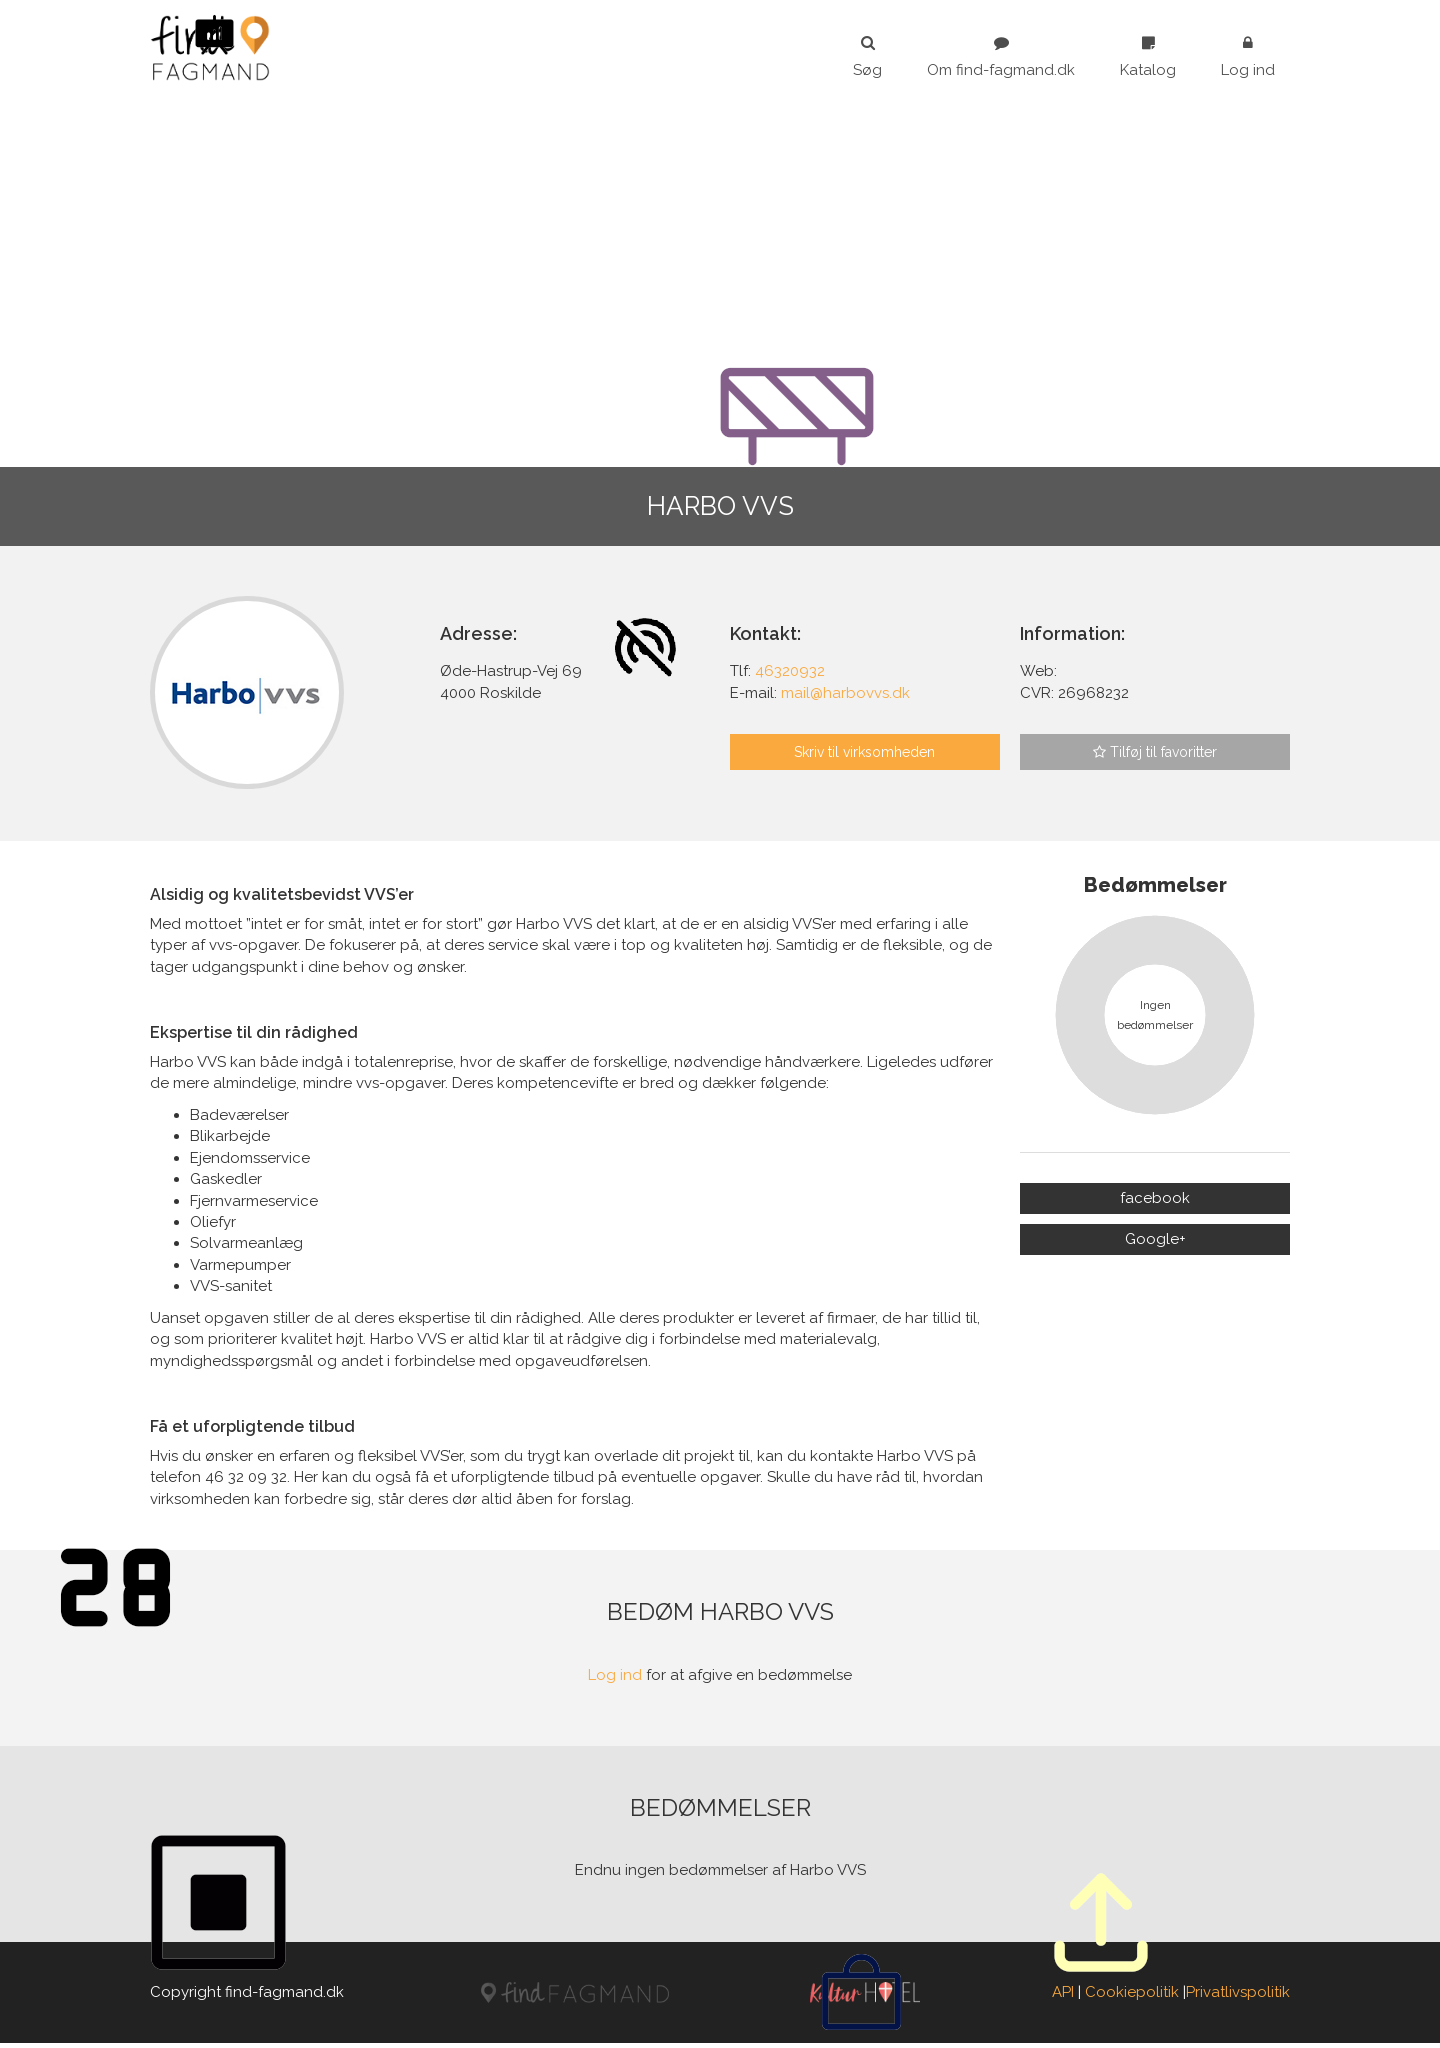 This screenshot has height=2048, width=1440. Describe the element at coordinates (1101, 1920) in the screenshot. I see `upload a file or document` at that location.